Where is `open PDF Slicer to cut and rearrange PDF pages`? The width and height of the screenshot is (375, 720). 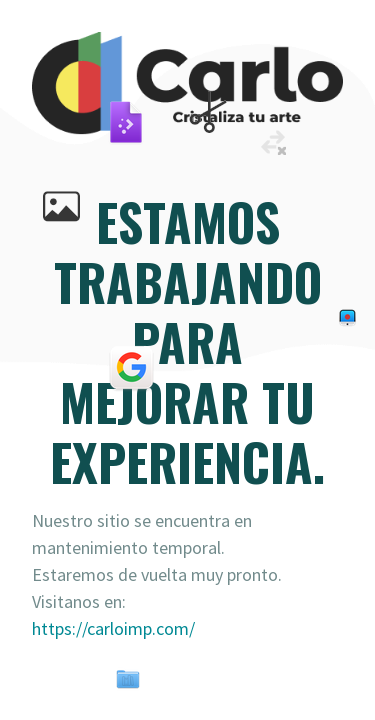 open PDF Slicer to cut and rearrange PDF pages is located at coordinates (208, 111).